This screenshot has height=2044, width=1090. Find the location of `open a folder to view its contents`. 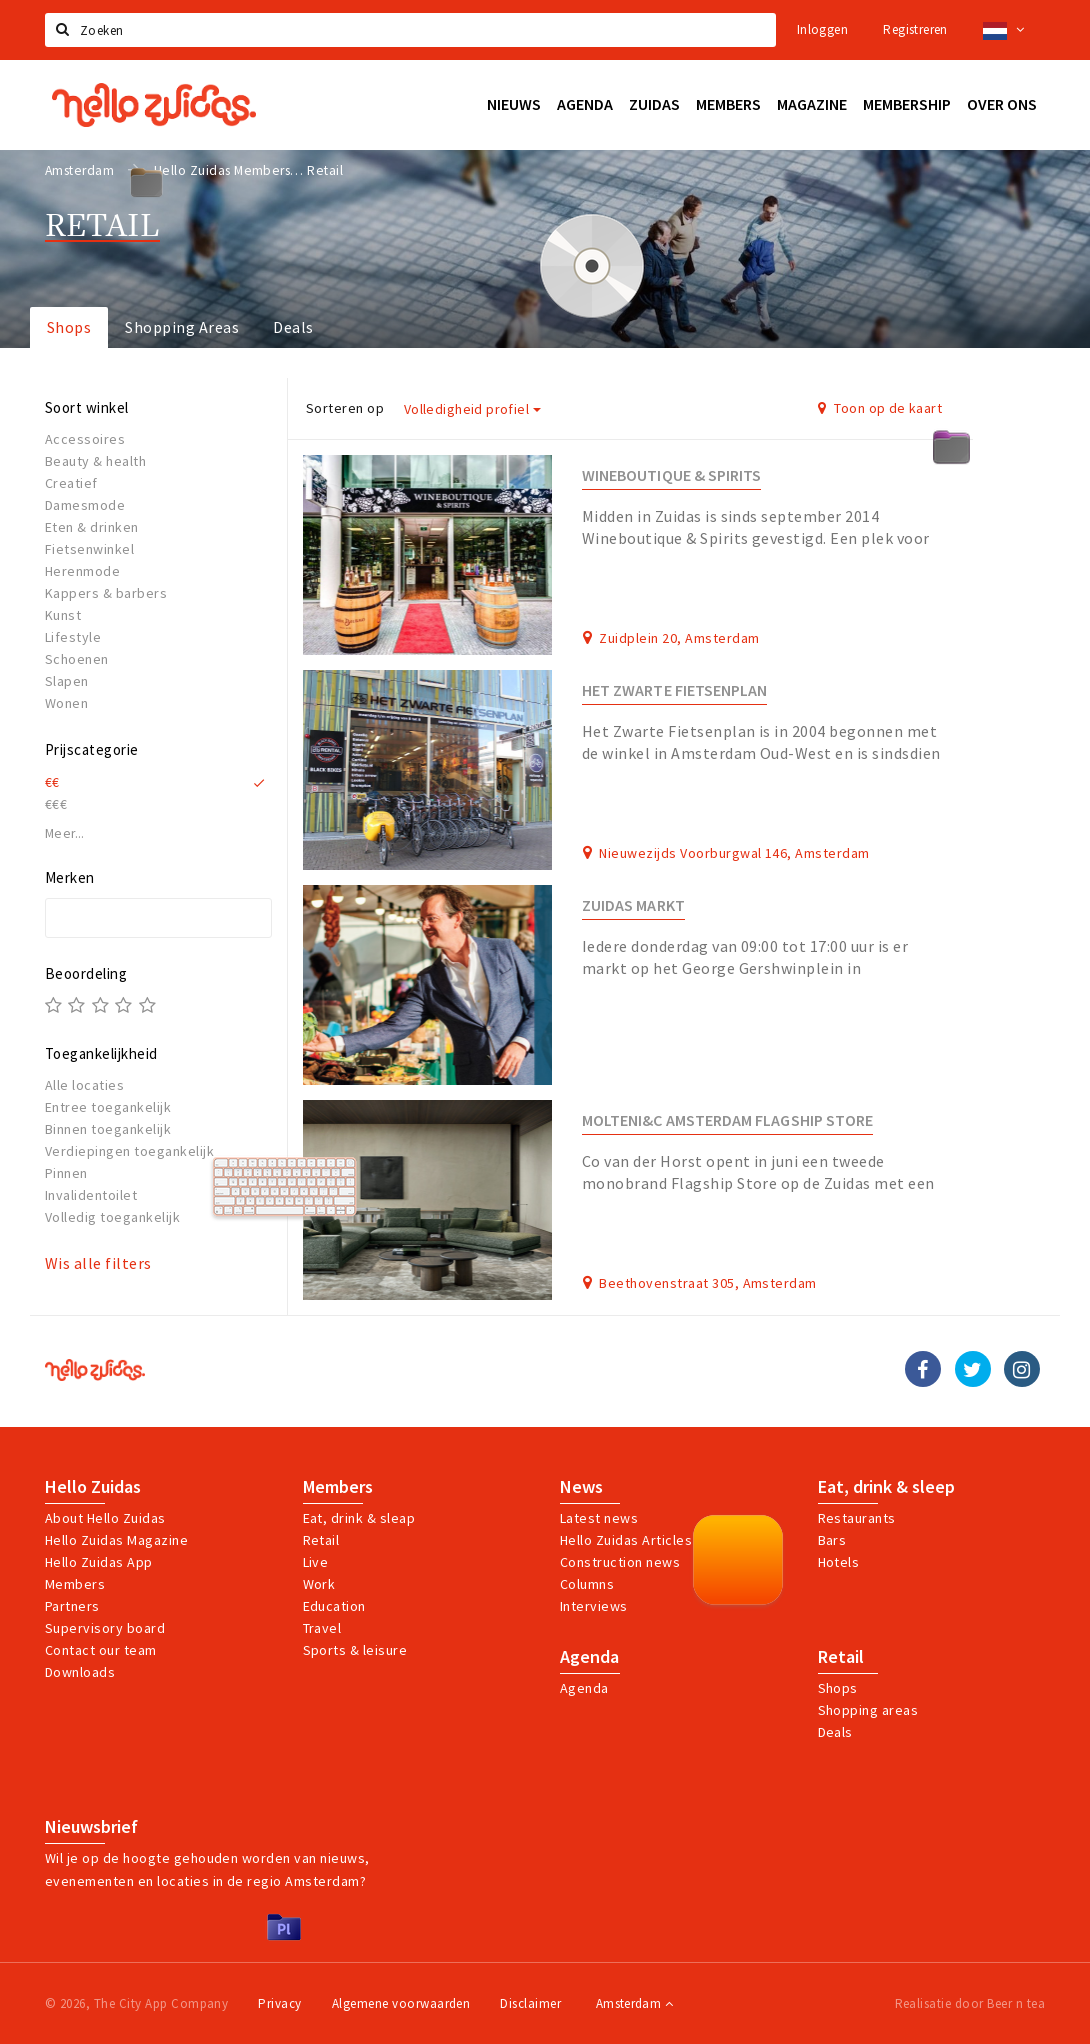

open a folder to view its contents is located at coordinates (146, 182).